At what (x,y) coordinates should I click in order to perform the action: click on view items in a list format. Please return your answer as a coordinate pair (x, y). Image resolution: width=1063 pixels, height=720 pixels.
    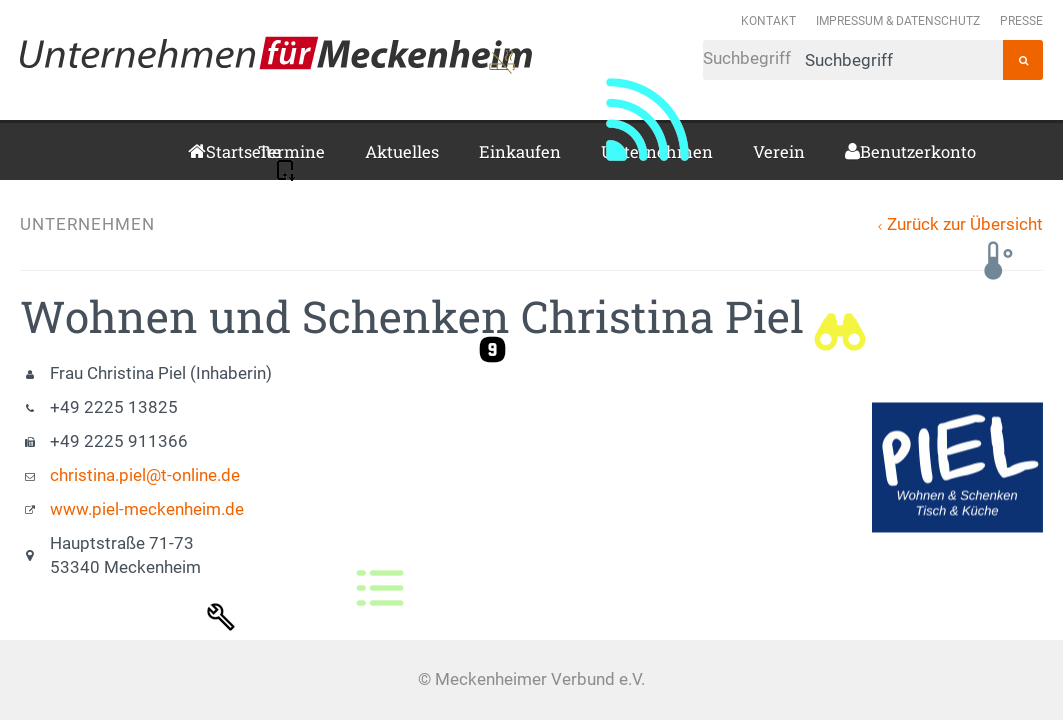
    Looking at the image, I should click on (380, 588).